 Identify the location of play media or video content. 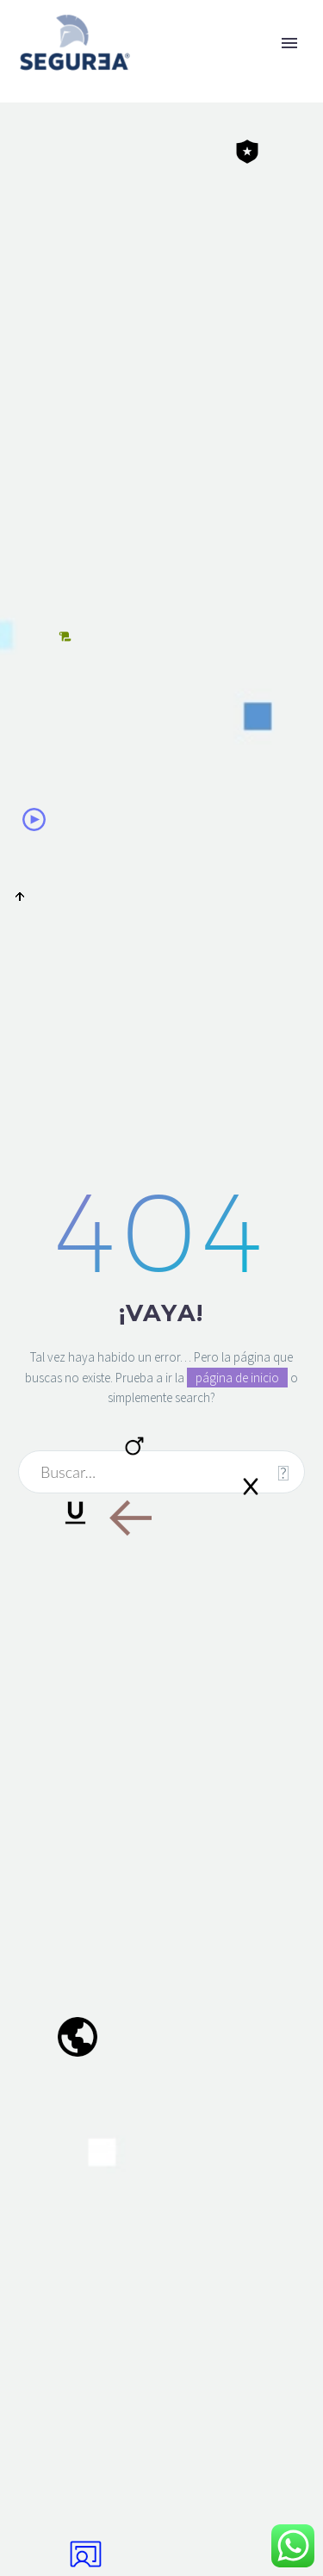
(34, 819).